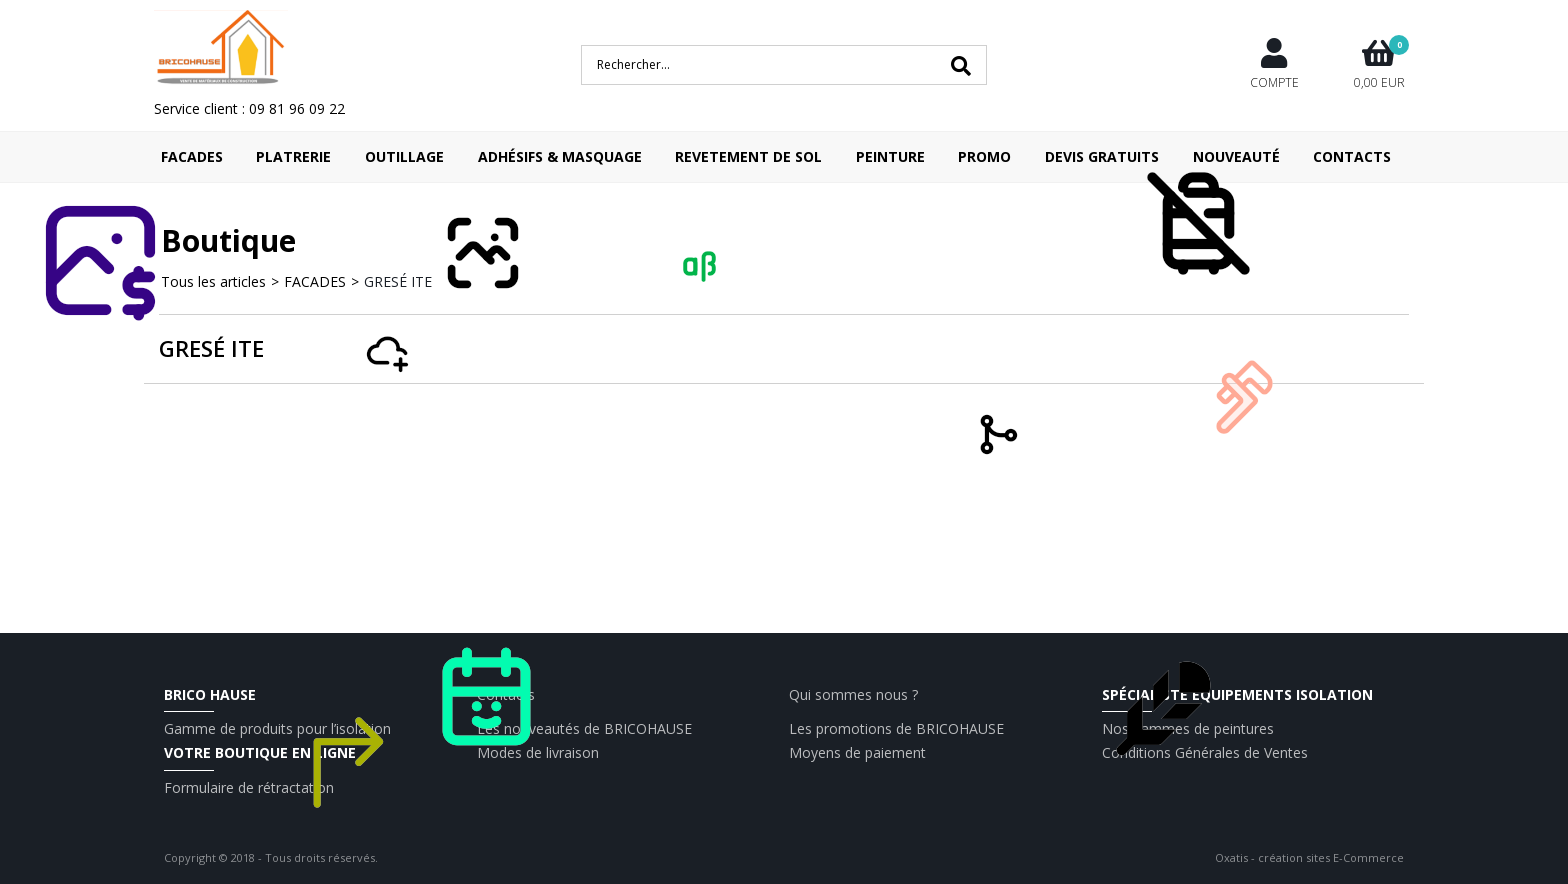 This screenshot has height=884, width=1568. Describe the element at coordinates (699, 263) in the screenshot. I see `switch to greek alphabet input` at that location.